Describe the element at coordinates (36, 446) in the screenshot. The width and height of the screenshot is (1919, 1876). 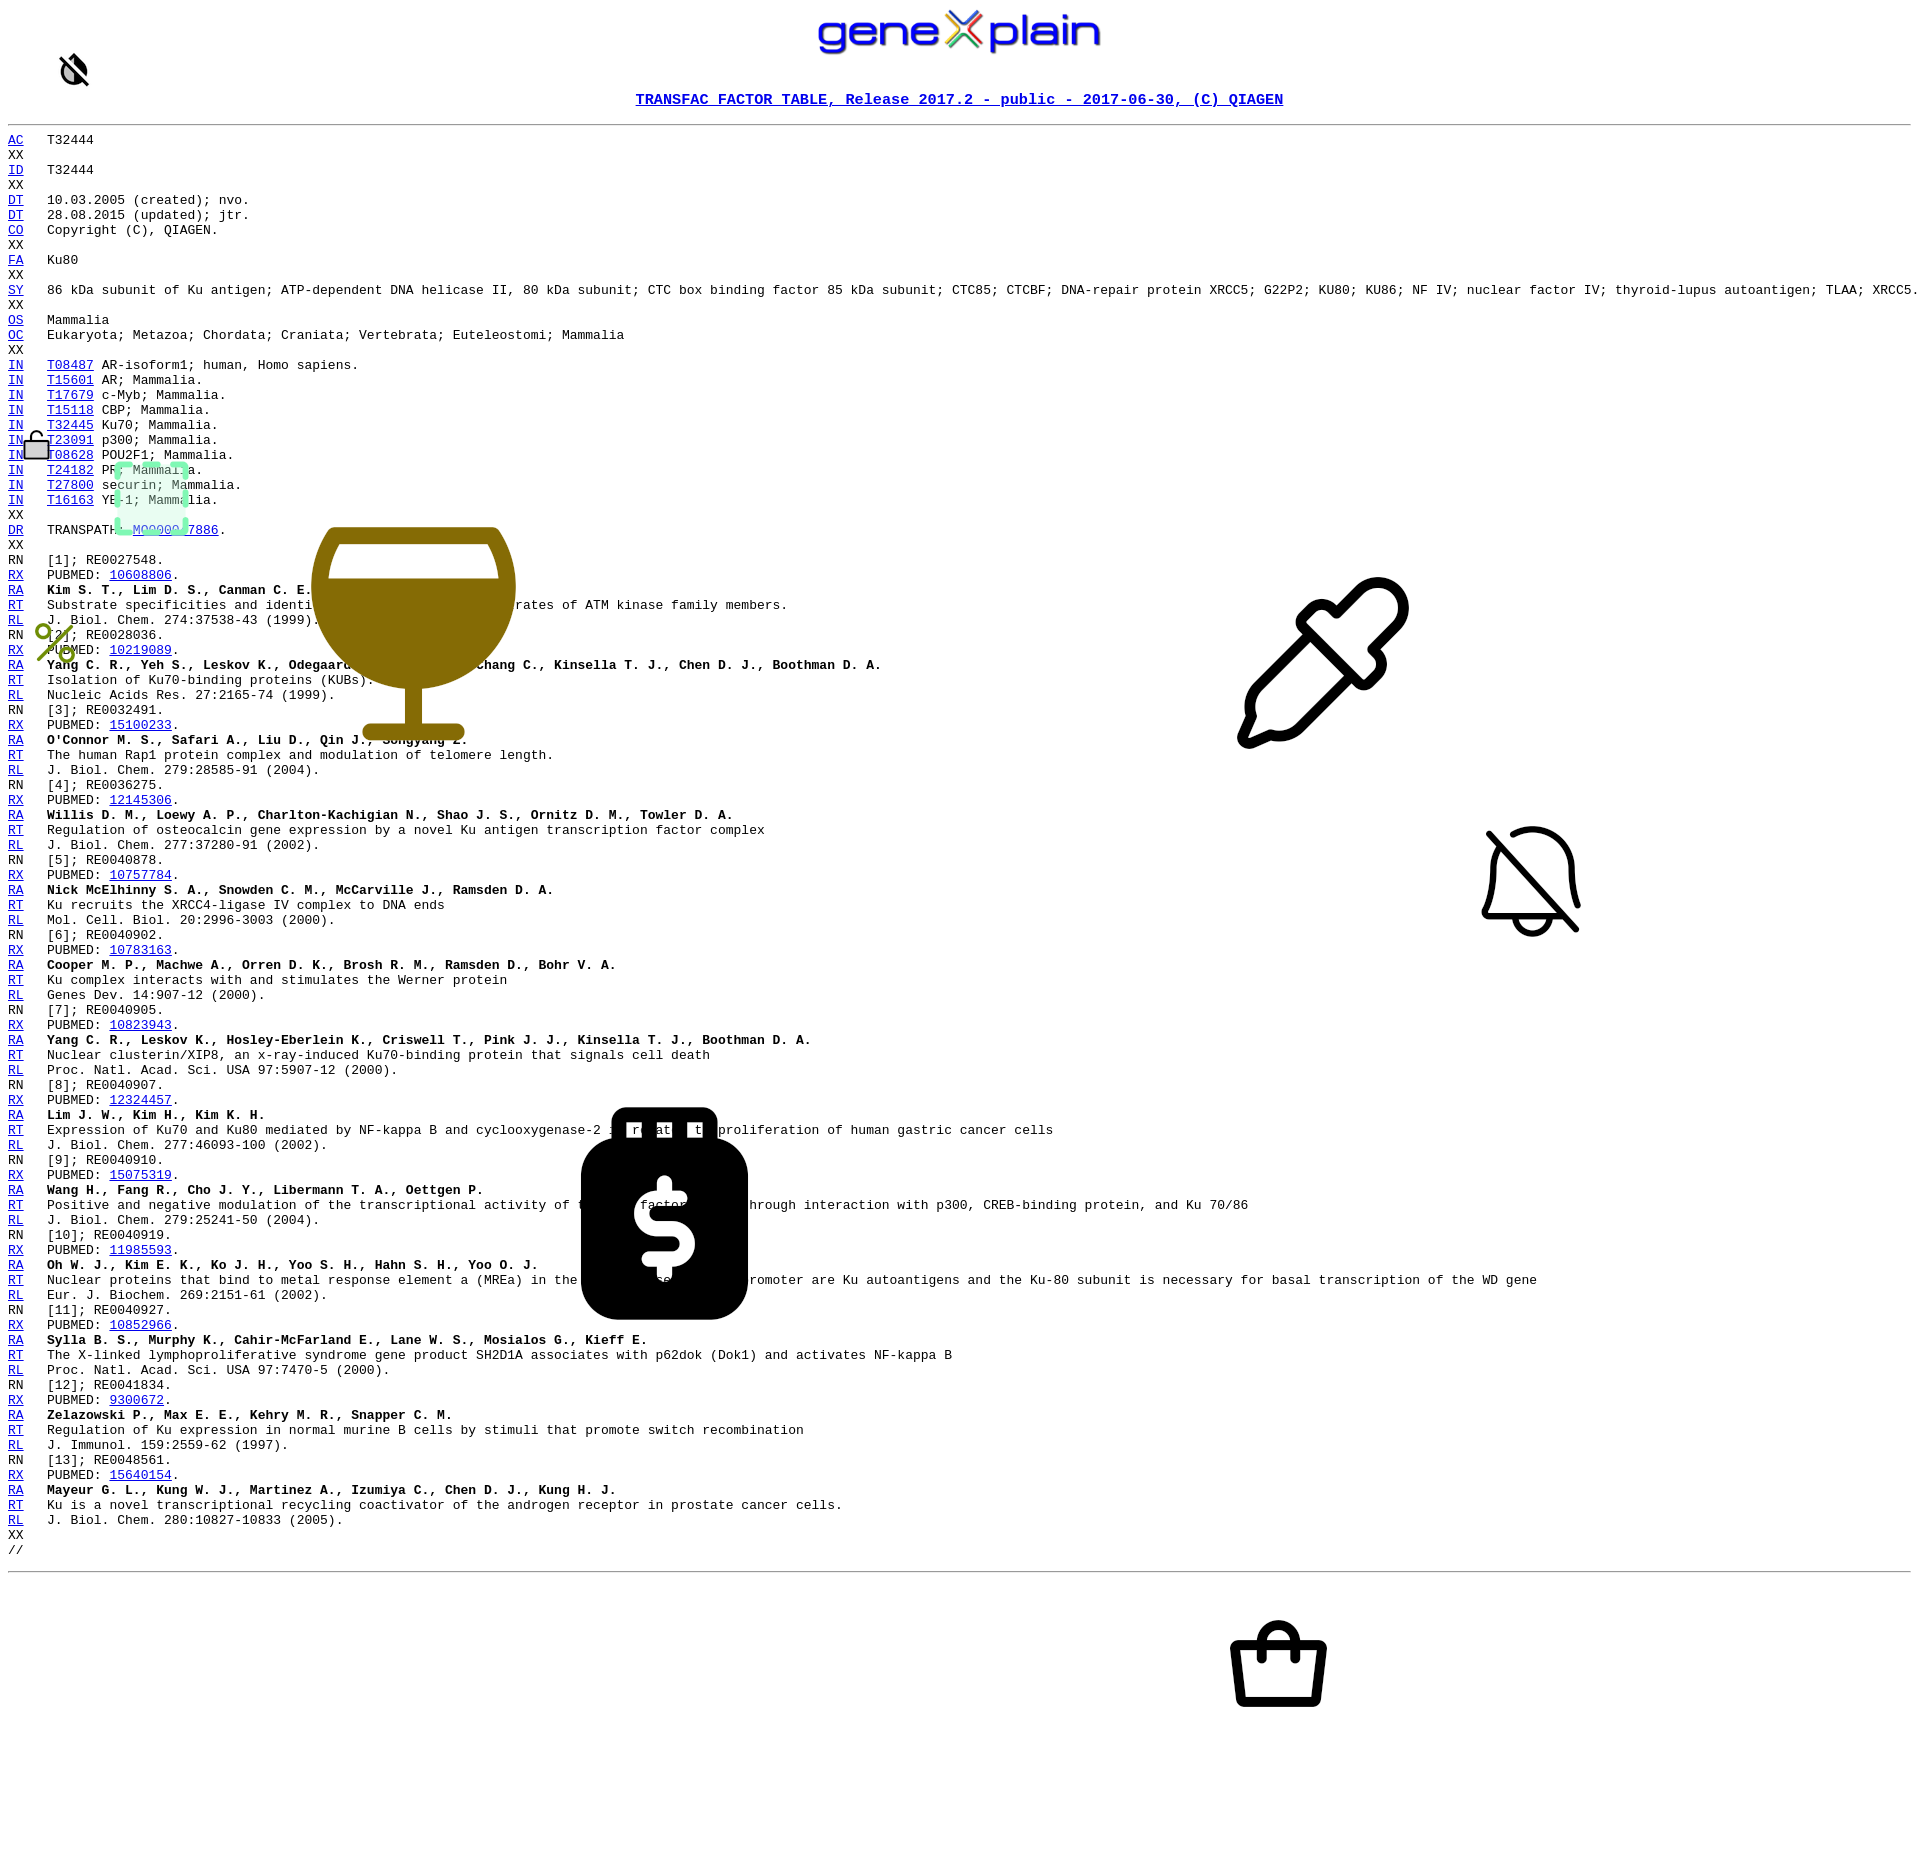
I see `unlocked or unsecured state` at that location.